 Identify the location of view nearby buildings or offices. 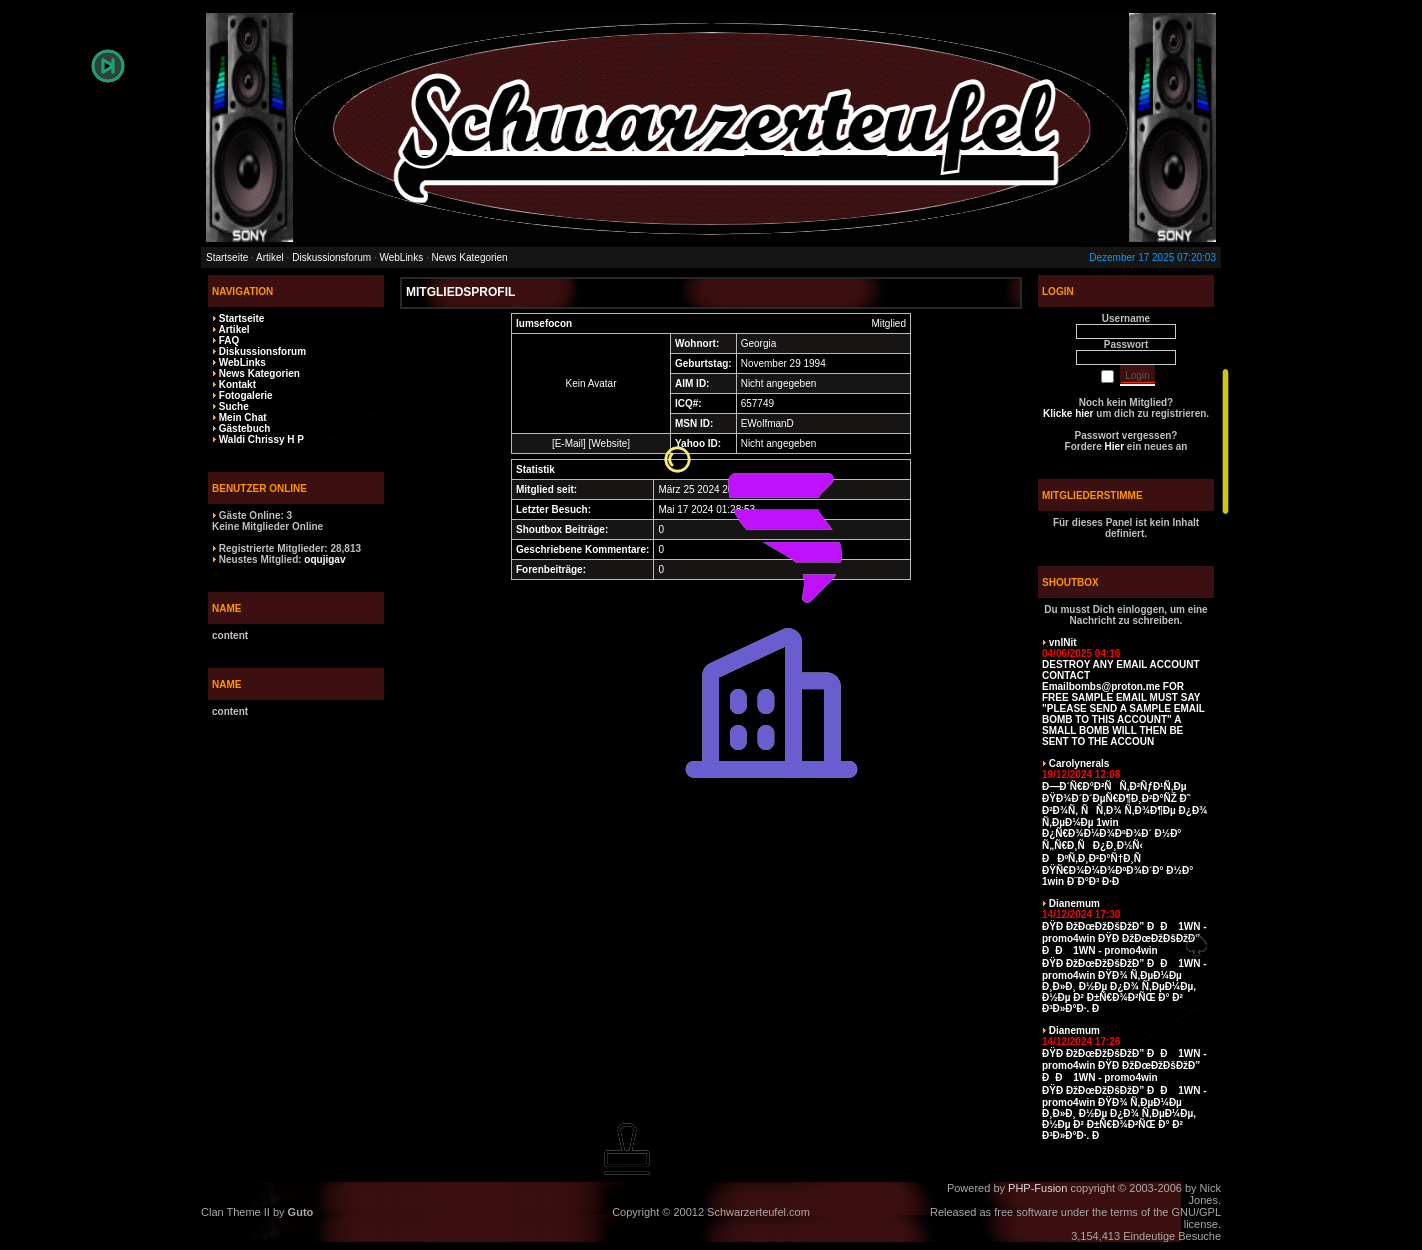
(771, 708).